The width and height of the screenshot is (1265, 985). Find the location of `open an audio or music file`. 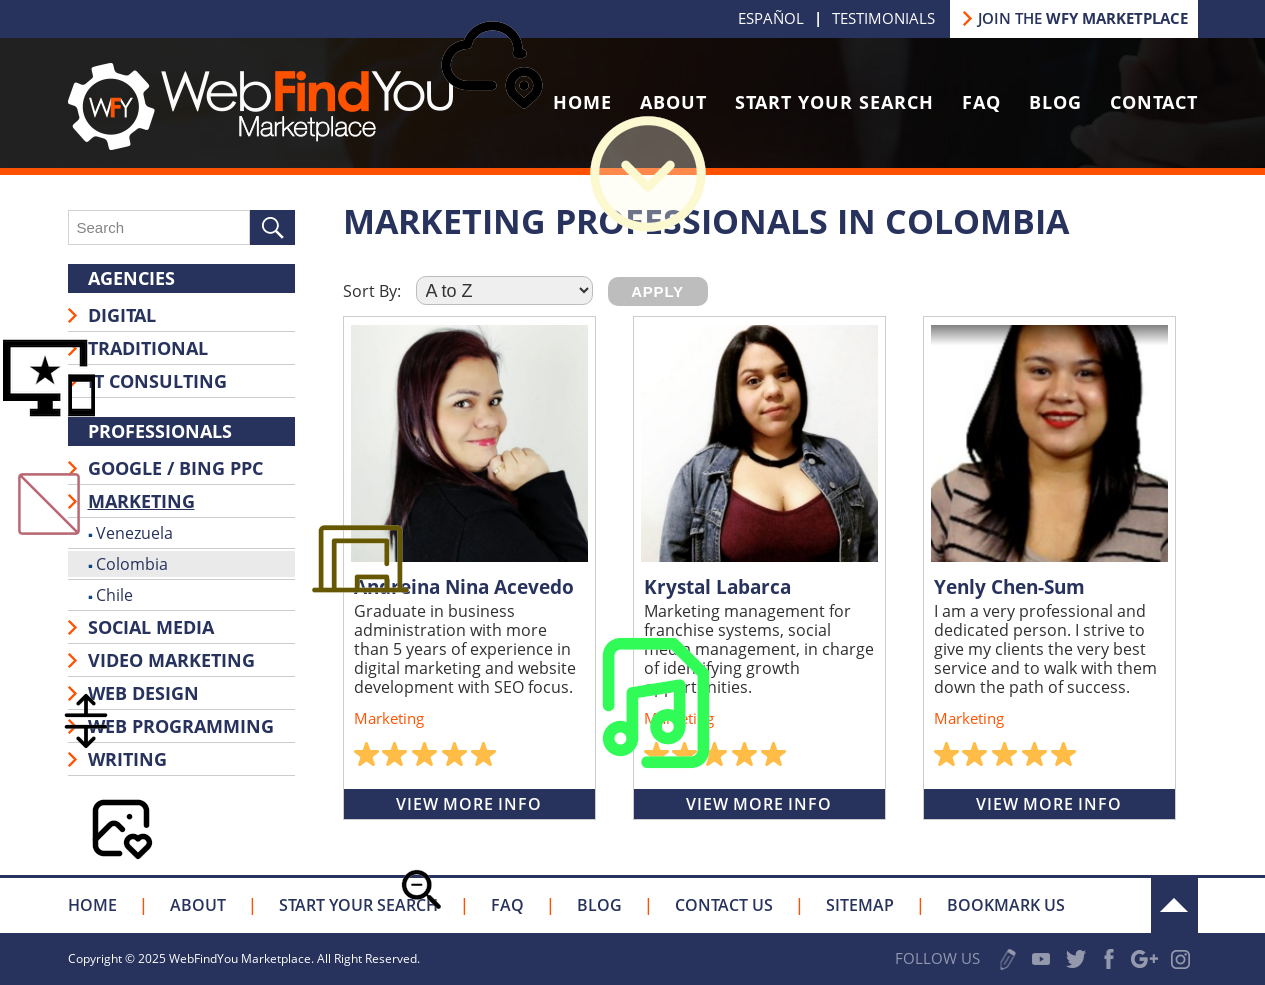

open an audio or music file is located at coordinates (656, 703).